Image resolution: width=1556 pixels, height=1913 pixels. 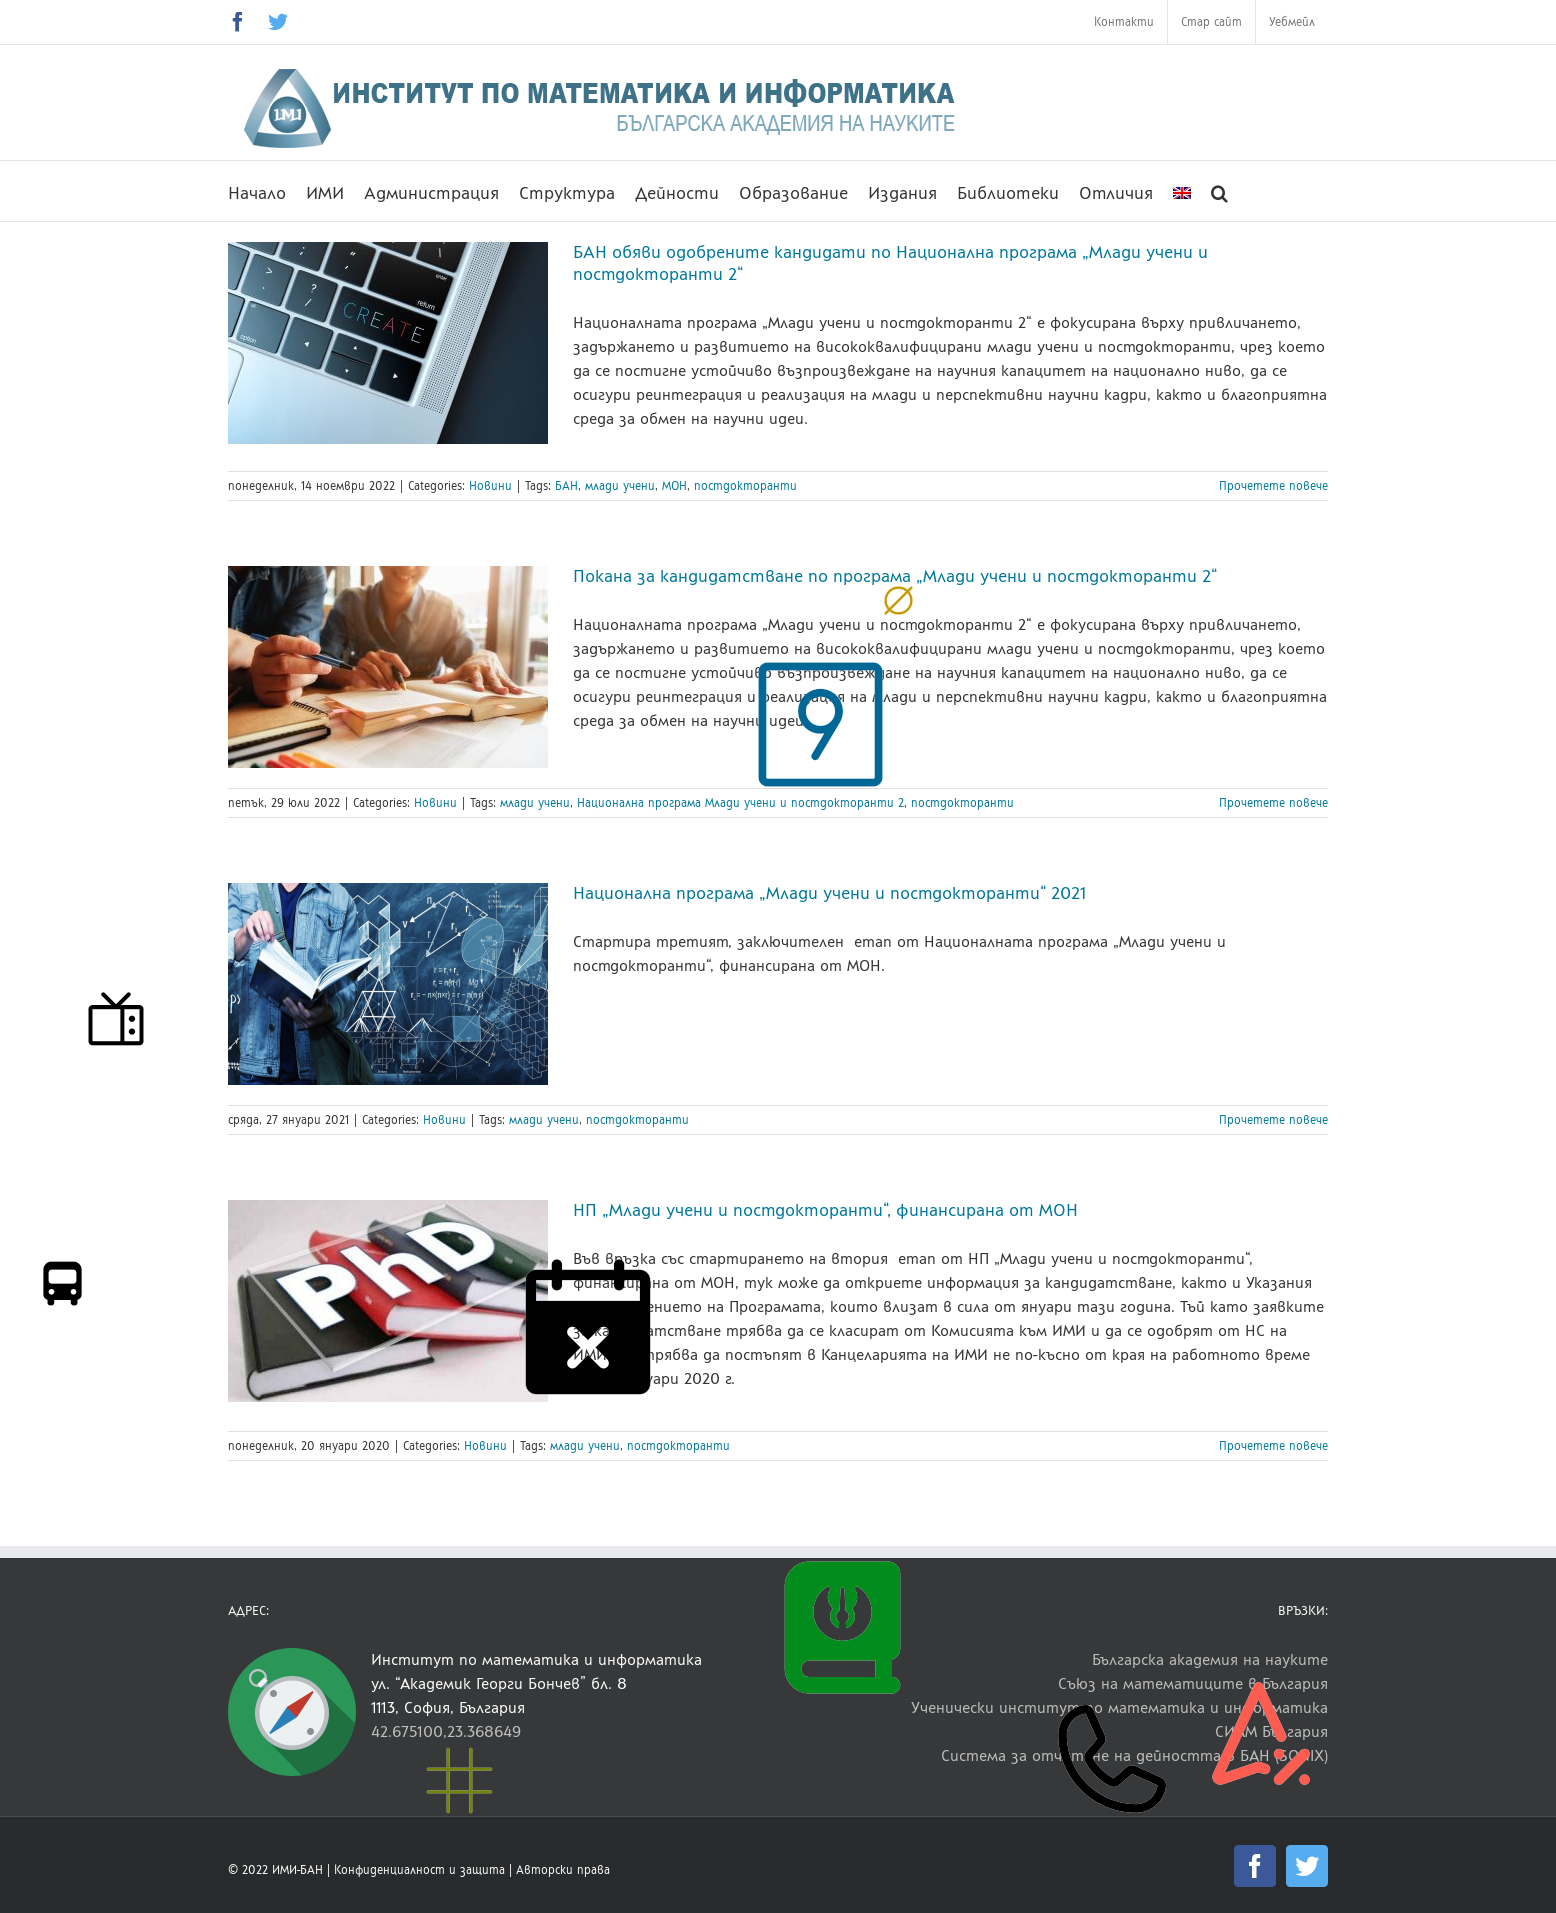 What do you see at coordinates (842, 1627) in the screenshot?
I see `access the journal of the whills or star wars lore reference` at bounding box center [842, 1627].